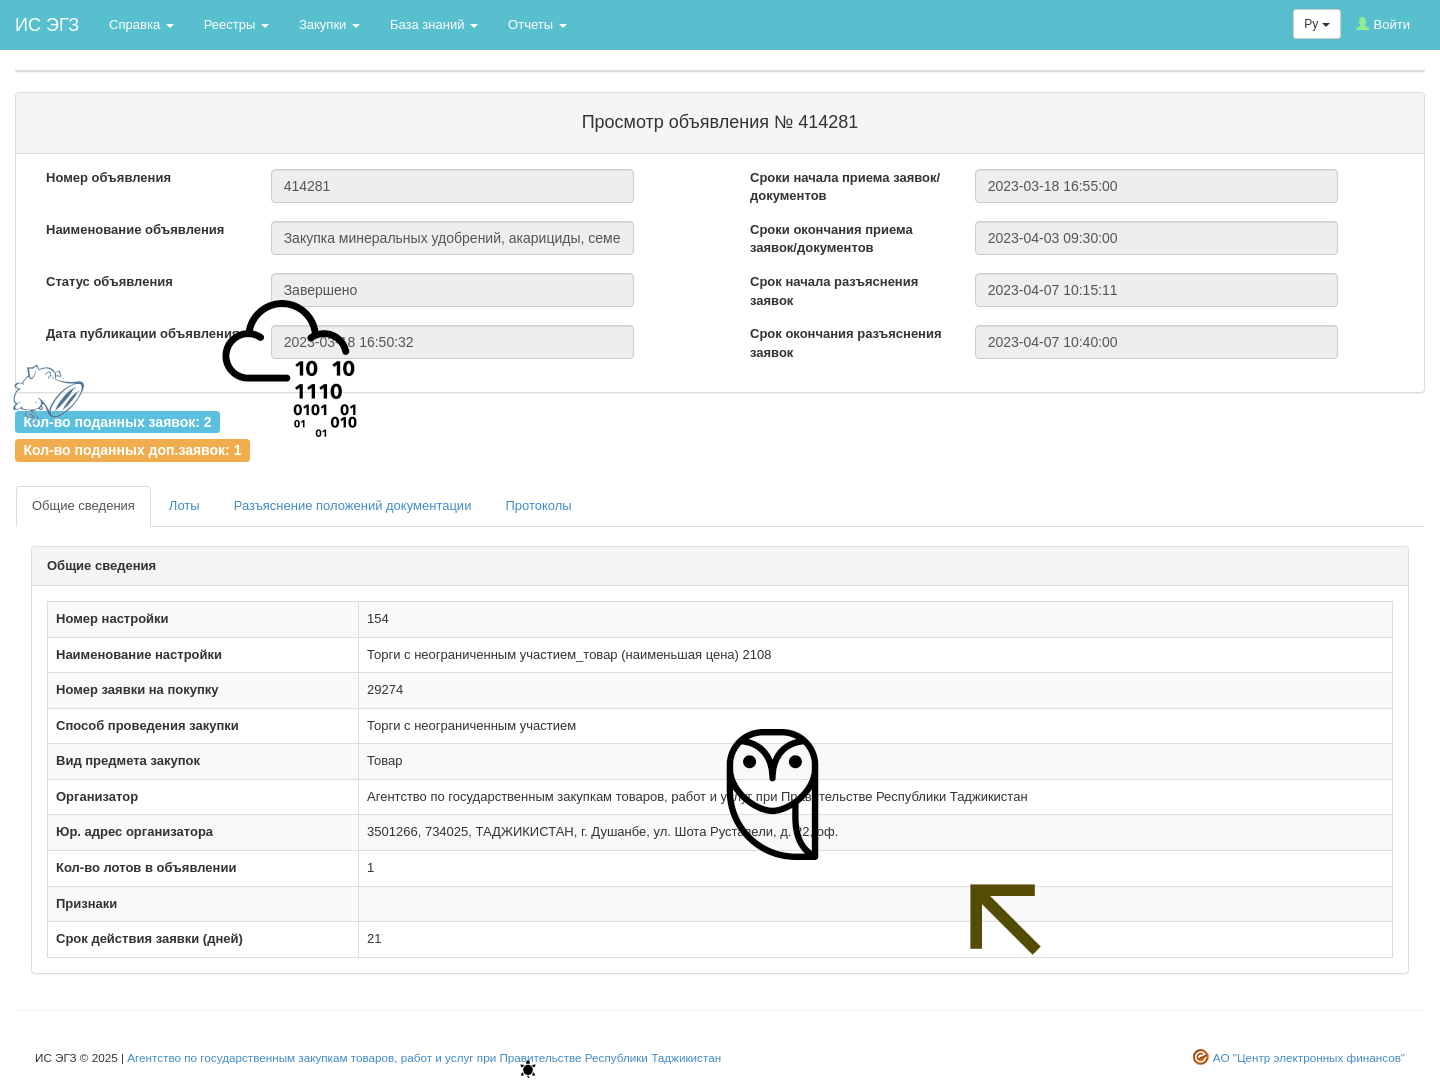 The image size is (1440, 1090). I want to click on snort network intrusion detection system logo, so click(48, 394).